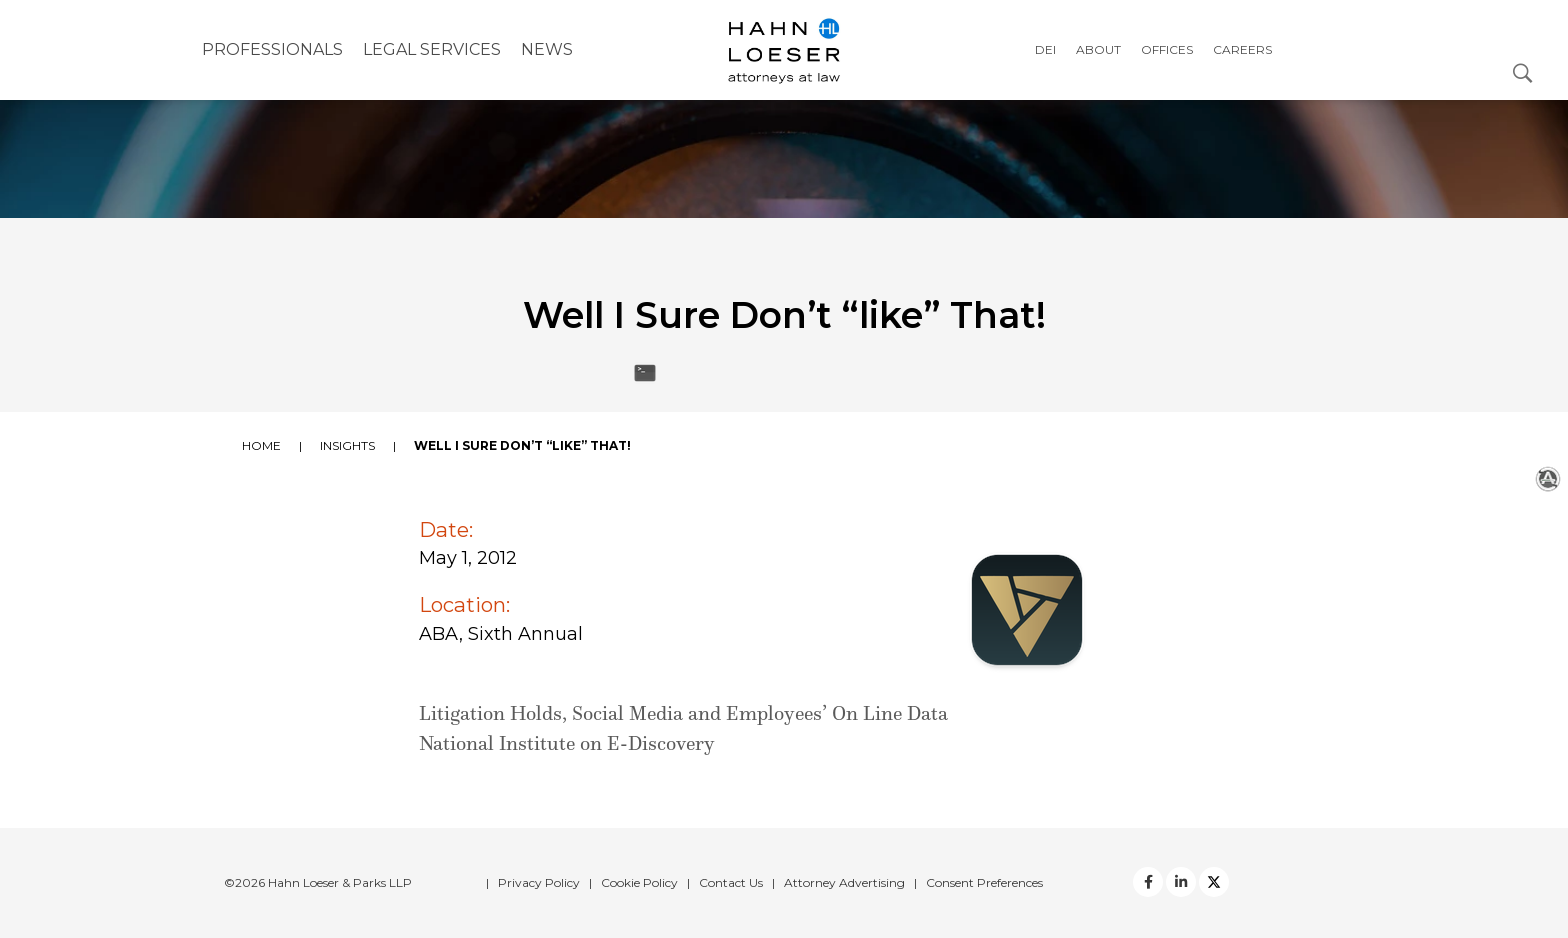 Image resolution: width=1568 pixels, height=938 pixels. What do you see at coordinates (1548, 479) in the screenshot?
I see `open the software update manager` at bounding box center [1548, 479].